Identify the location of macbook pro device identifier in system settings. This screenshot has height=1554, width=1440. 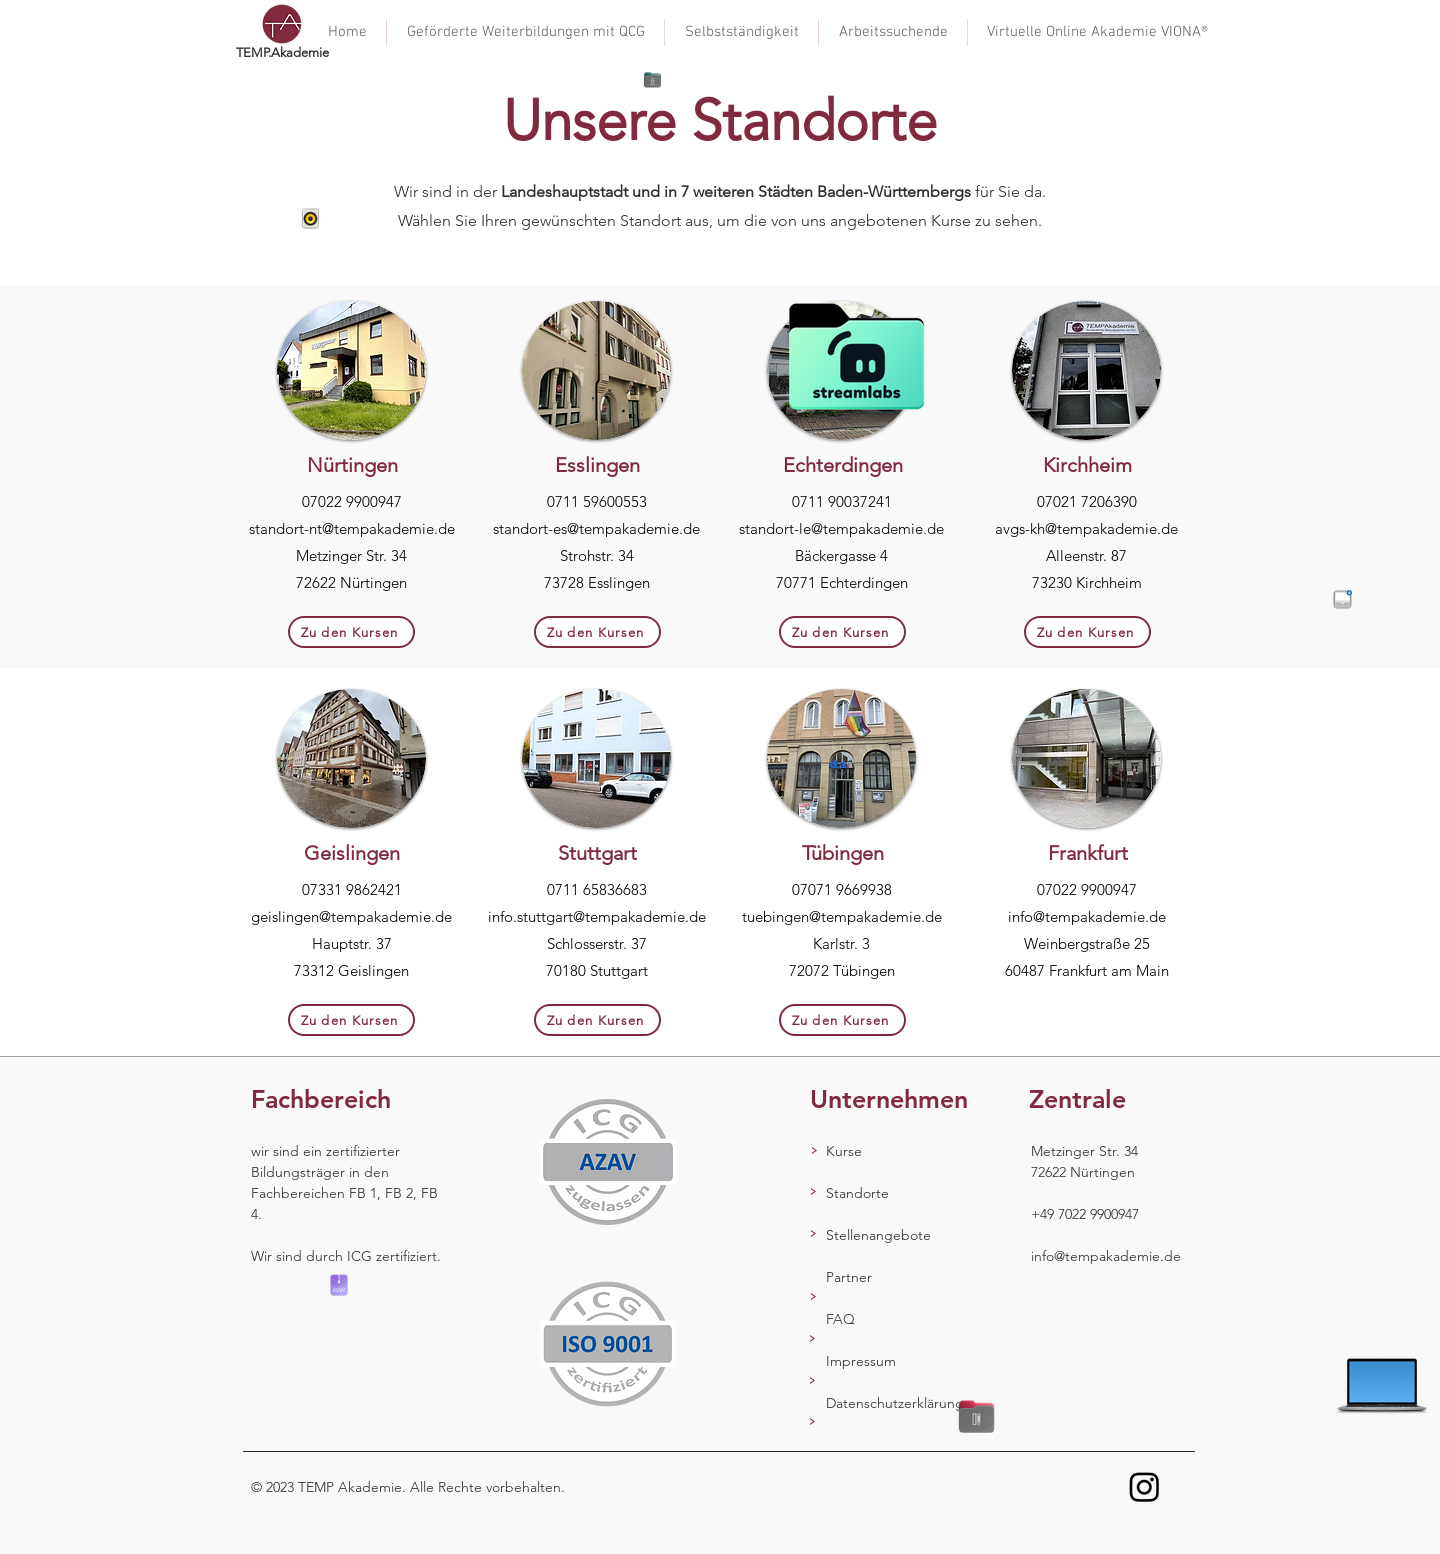
(1382, 1378).